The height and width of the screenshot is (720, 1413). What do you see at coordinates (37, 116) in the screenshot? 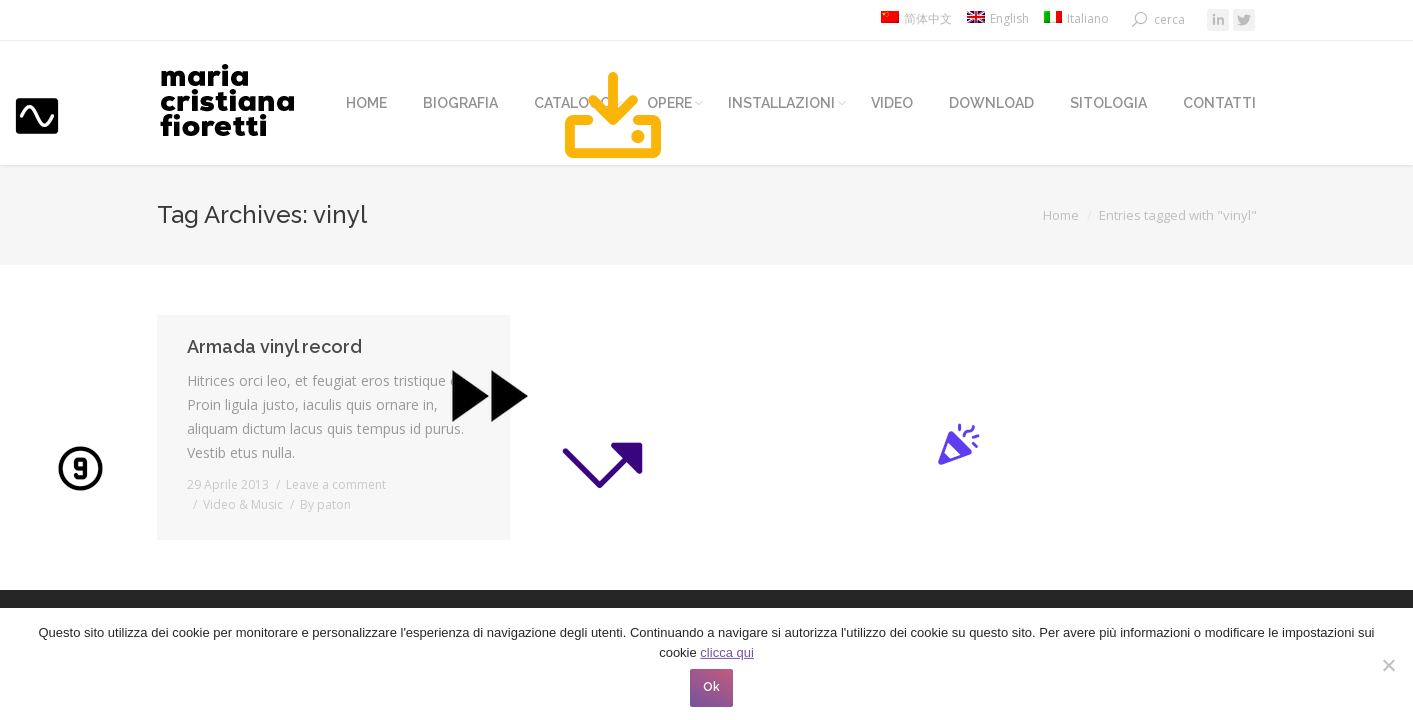
I see `audio or sound wave indicator` at bounding box center [37, 116].